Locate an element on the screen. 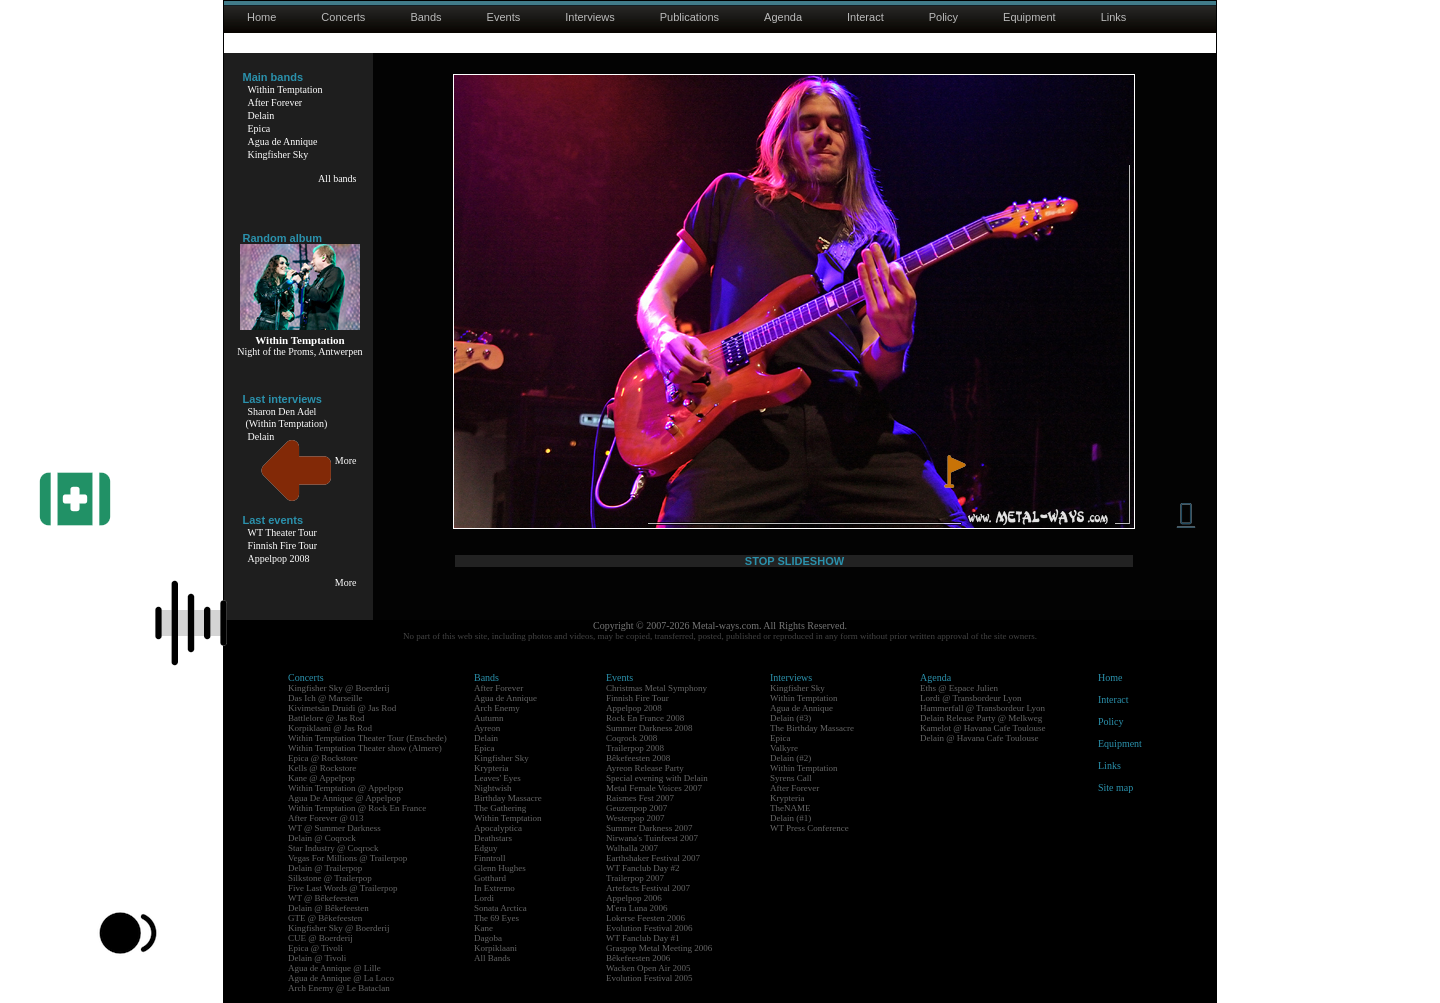 Image resolution: width=1440 pixels, height=1003 pixels. indicates active recording or live broadcast is located at coordinates (128, 933).